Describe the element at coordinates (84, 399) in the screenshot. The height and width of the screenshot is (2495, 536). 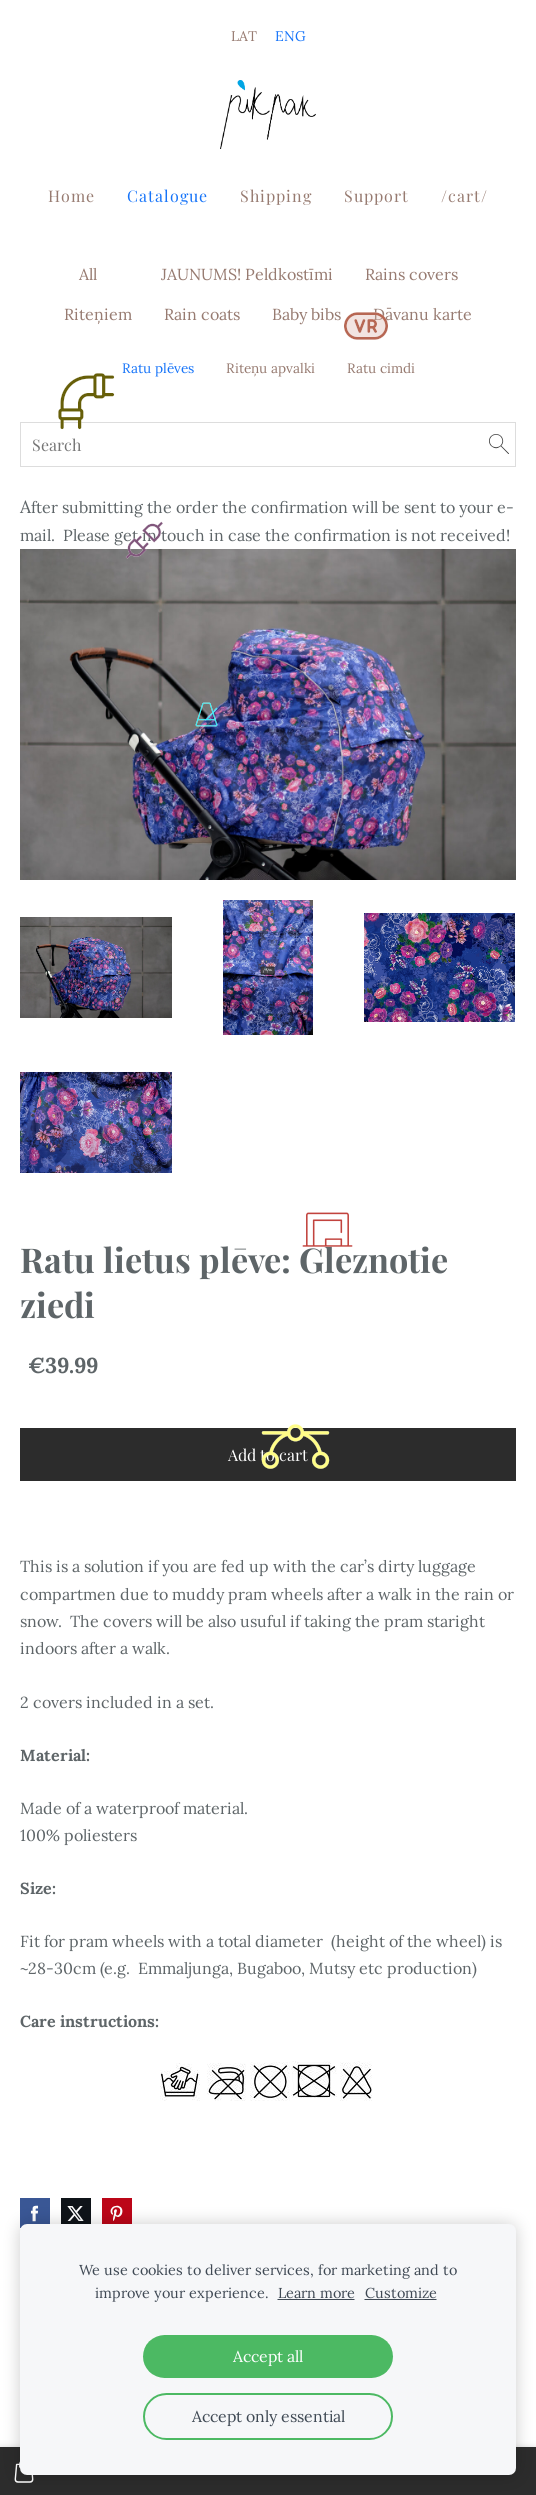
I see `represents plumbing or pipeline functionality` at that location.